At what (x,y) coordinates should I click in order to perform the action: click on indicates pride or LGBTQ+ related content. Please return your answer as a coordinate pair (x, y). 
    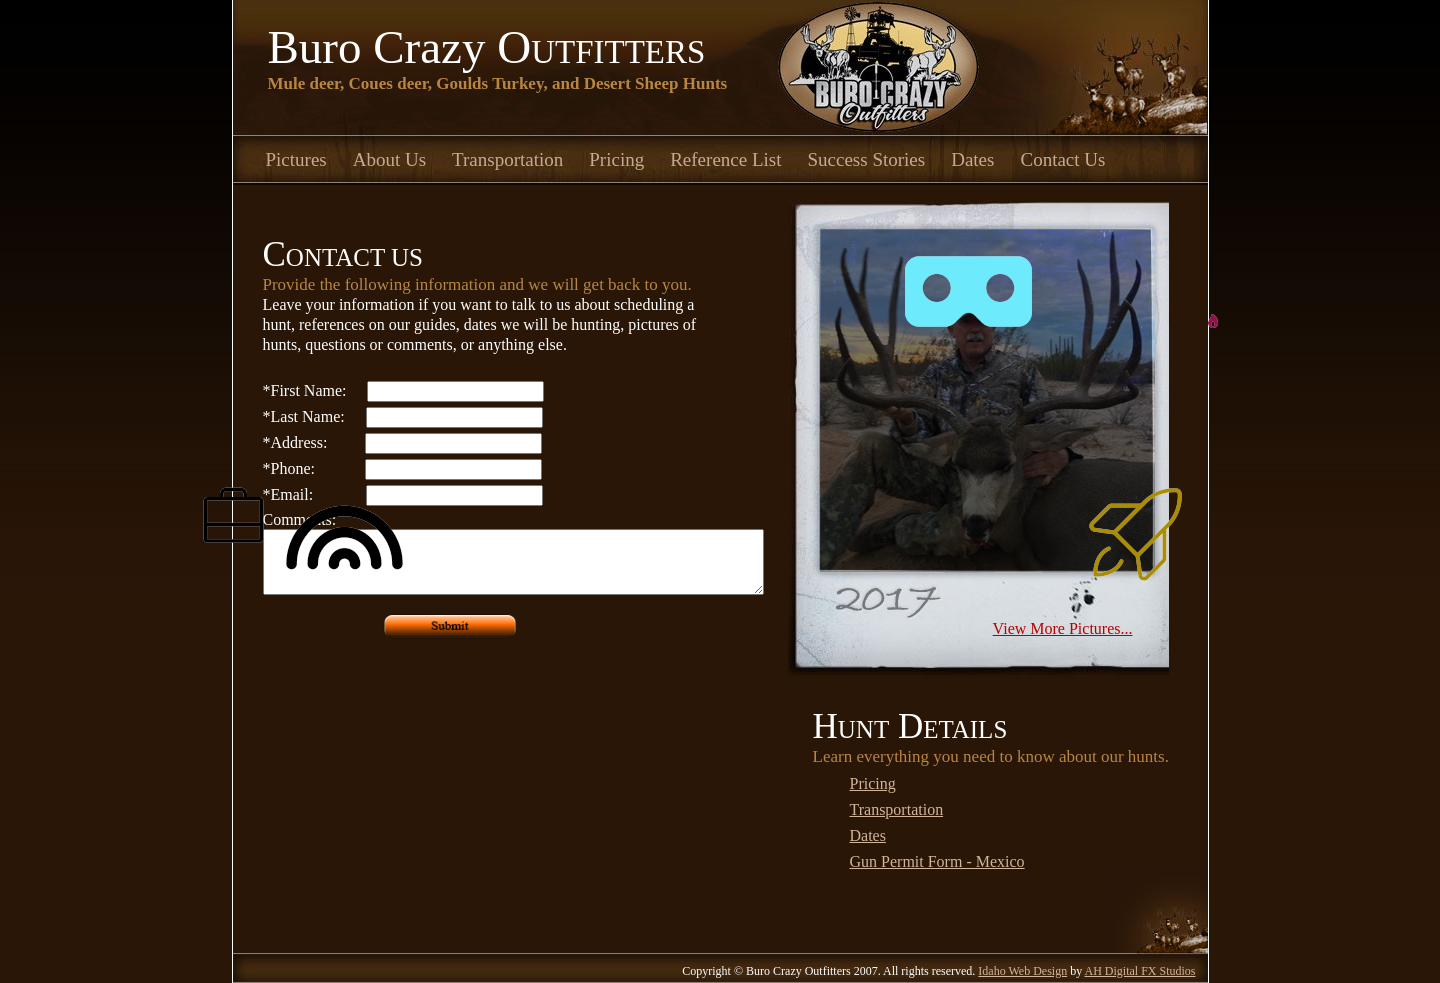
    Looking at the image, I should click on (344, 537).